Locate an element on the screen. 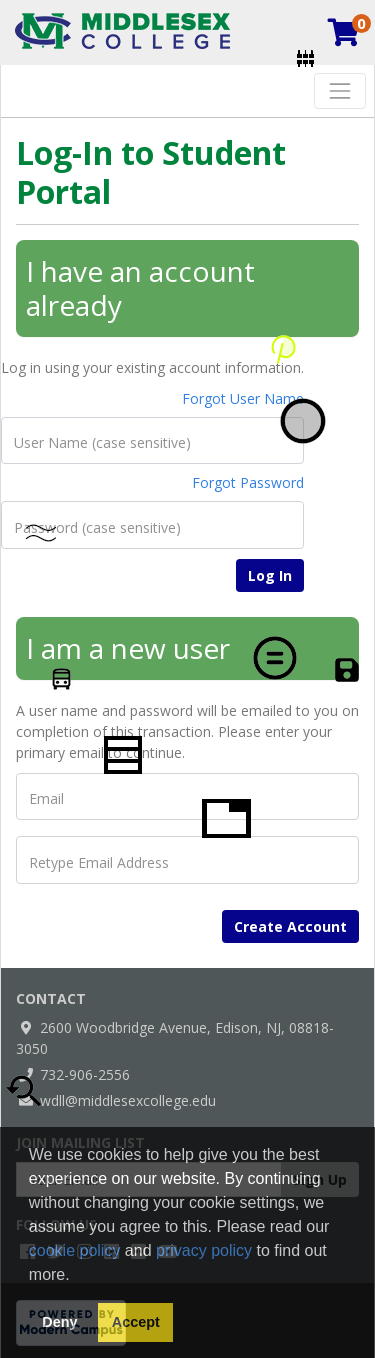 This screenshot has height=1358, width=375. view data in table row format is located at coordinates (123, 755).